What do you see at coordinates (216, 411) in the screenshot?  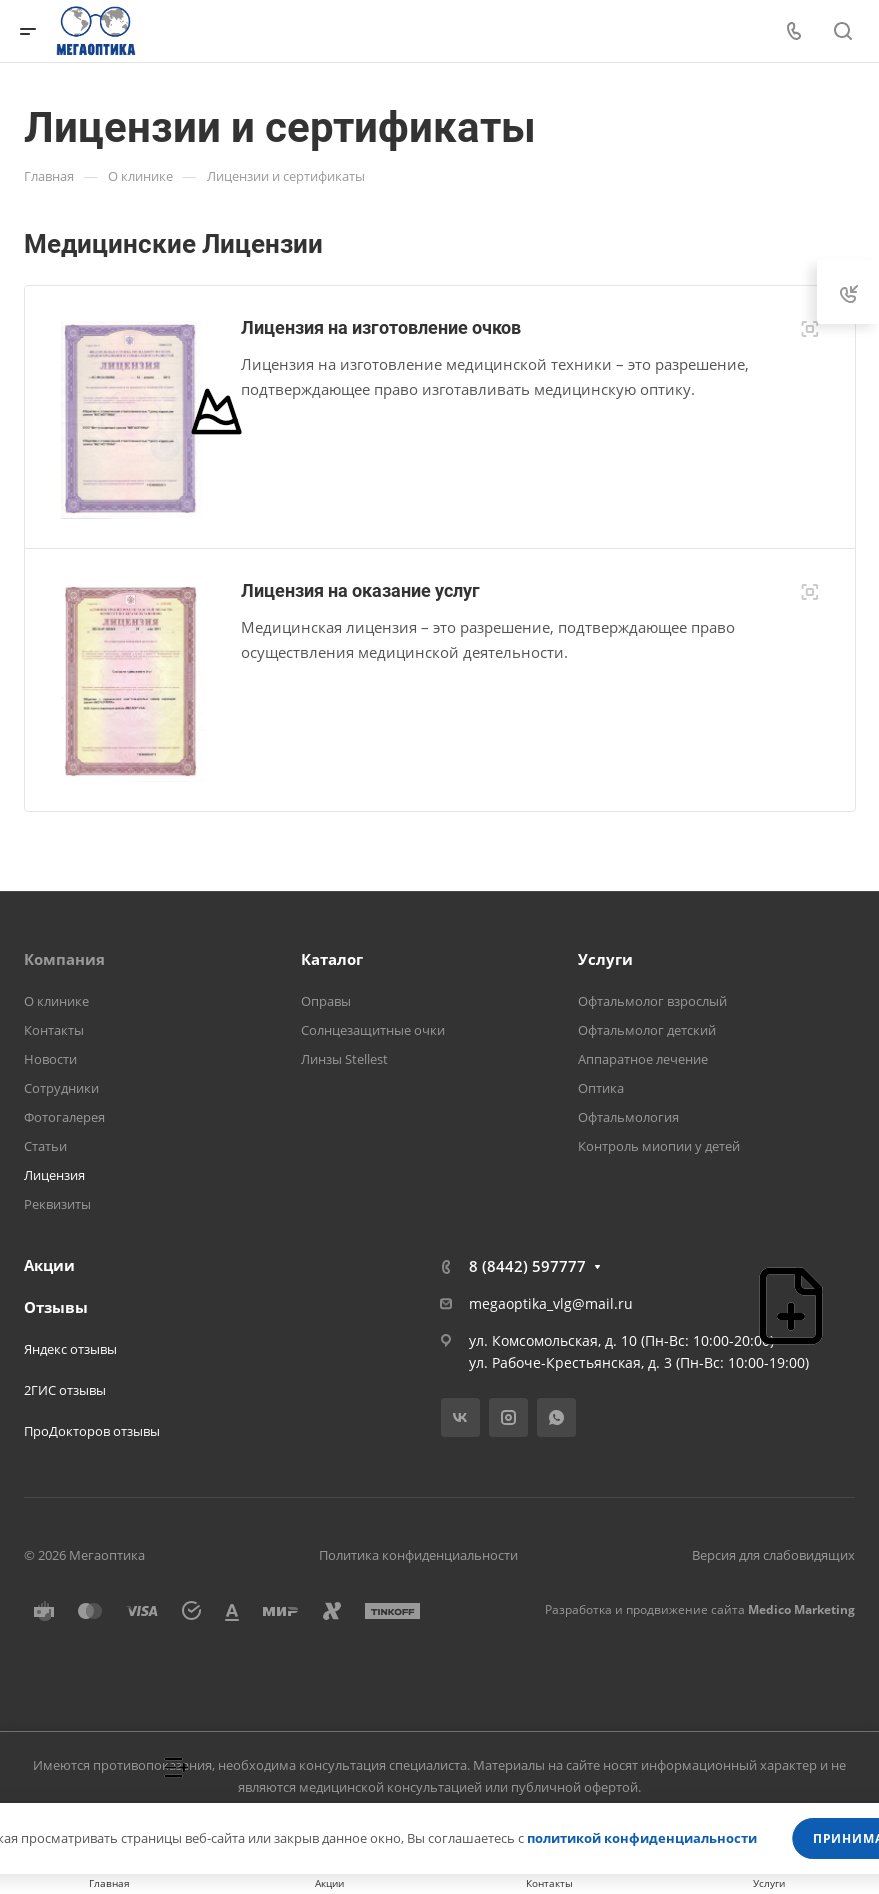 I see `view mountain or alpine destinations` at bounding box center [216, 411].